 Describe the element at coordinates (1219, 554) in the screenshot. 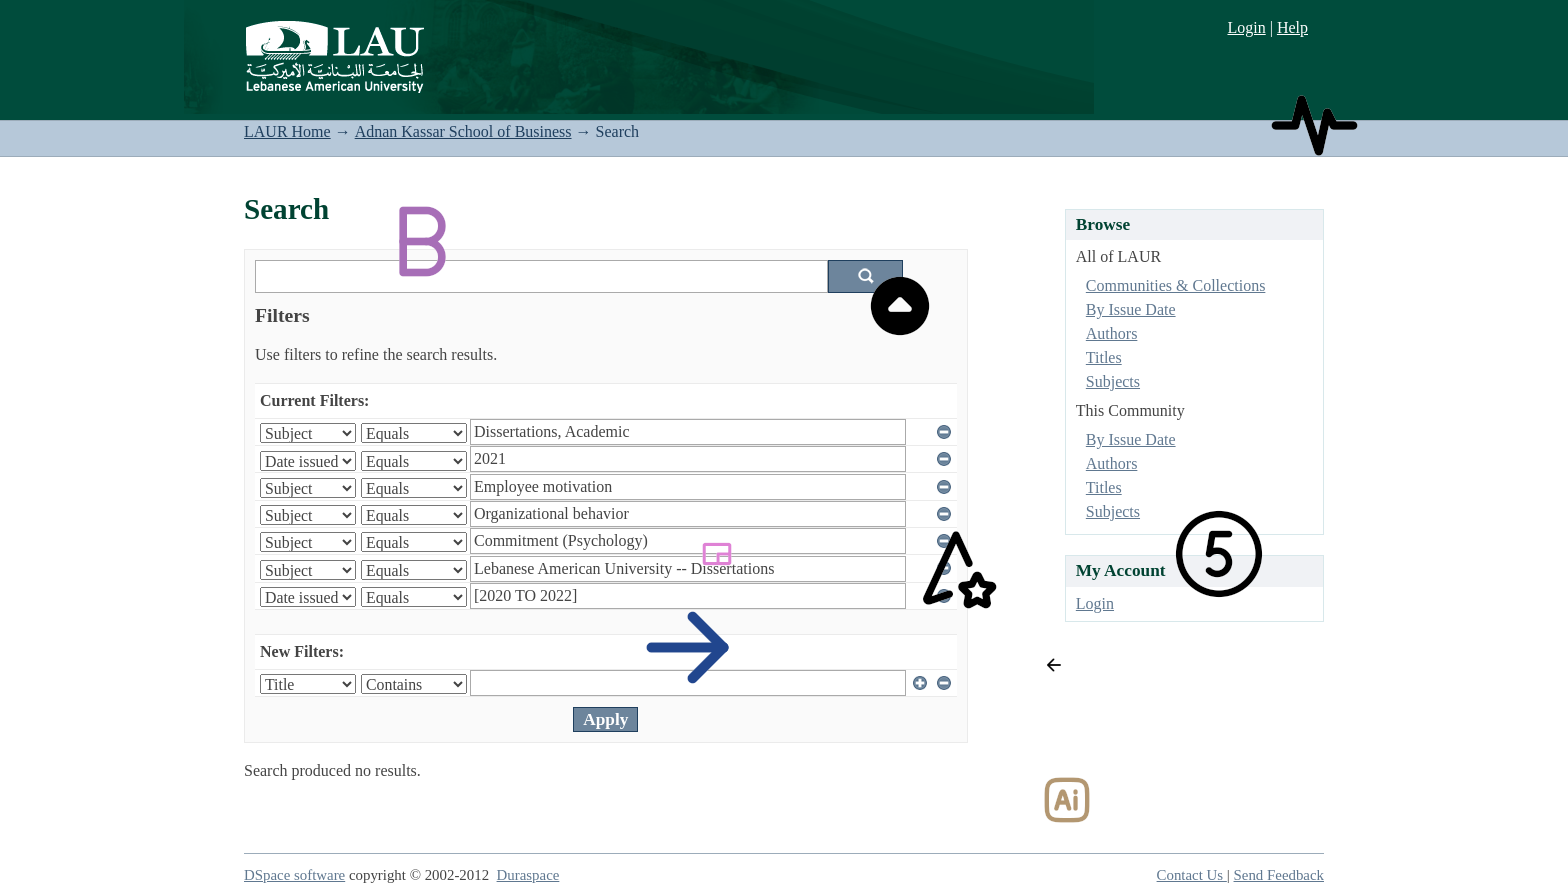

I see `indicates step 5 in a numbered process` at that location.